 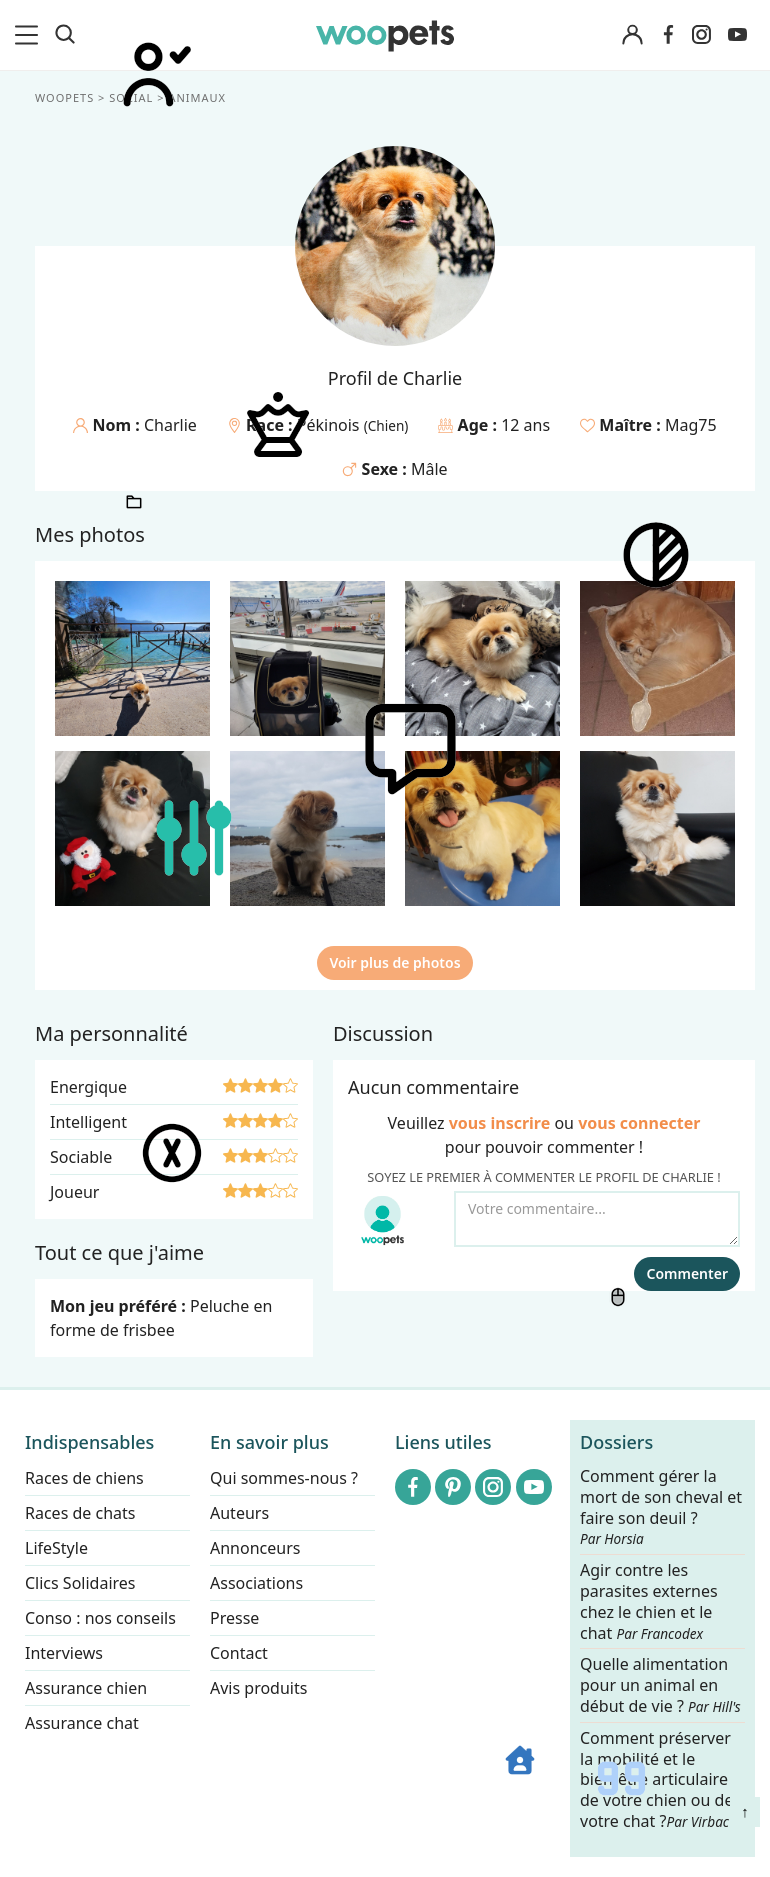 What do you see at coordinates (656, 555) in the screenshot?
I see `adjust display contrast settings` at bounding box center [656, 555].